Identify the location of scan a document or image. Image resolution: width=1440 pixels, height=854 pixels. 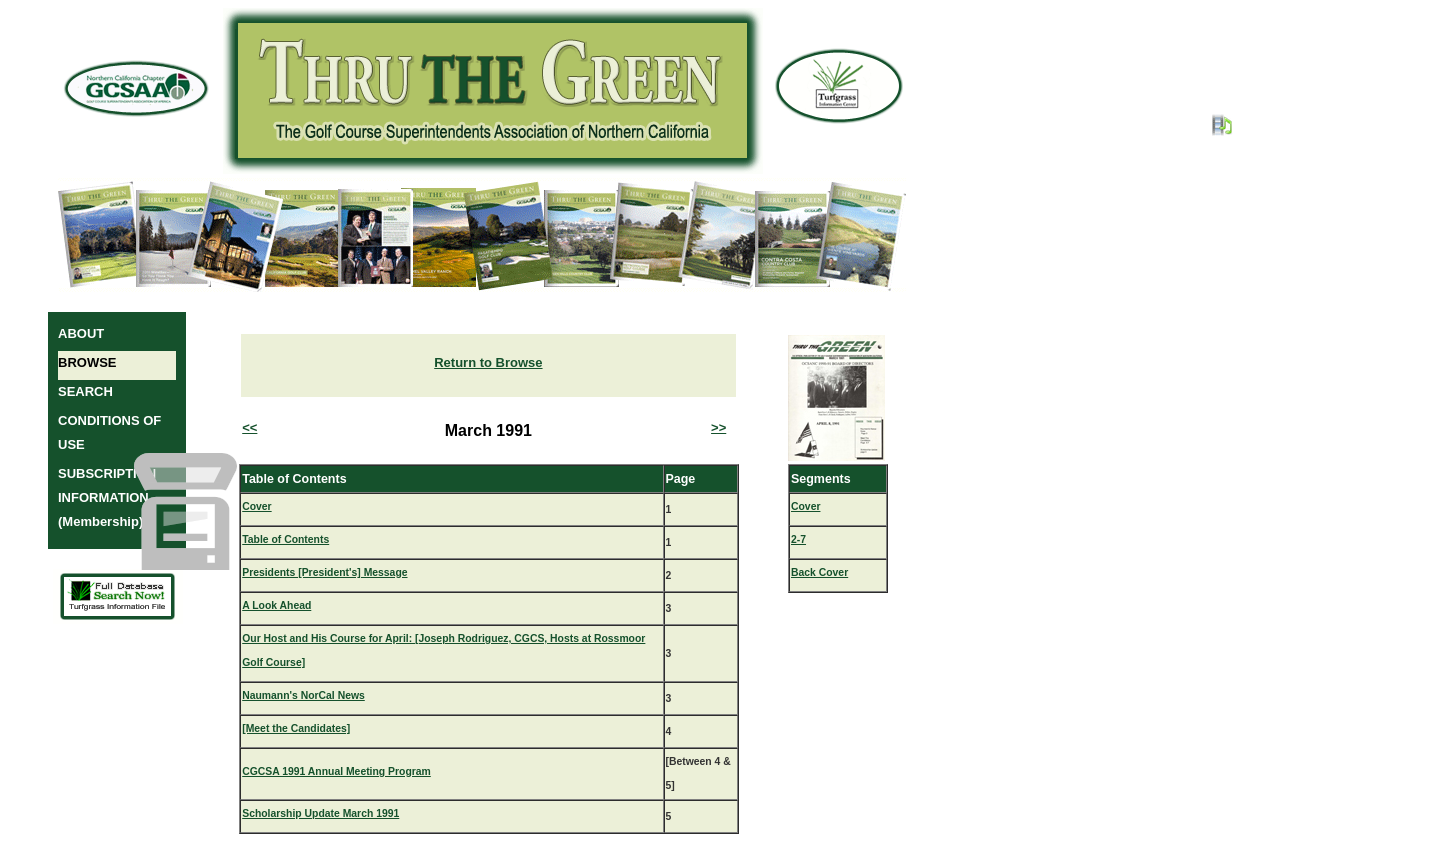
(185, 511).